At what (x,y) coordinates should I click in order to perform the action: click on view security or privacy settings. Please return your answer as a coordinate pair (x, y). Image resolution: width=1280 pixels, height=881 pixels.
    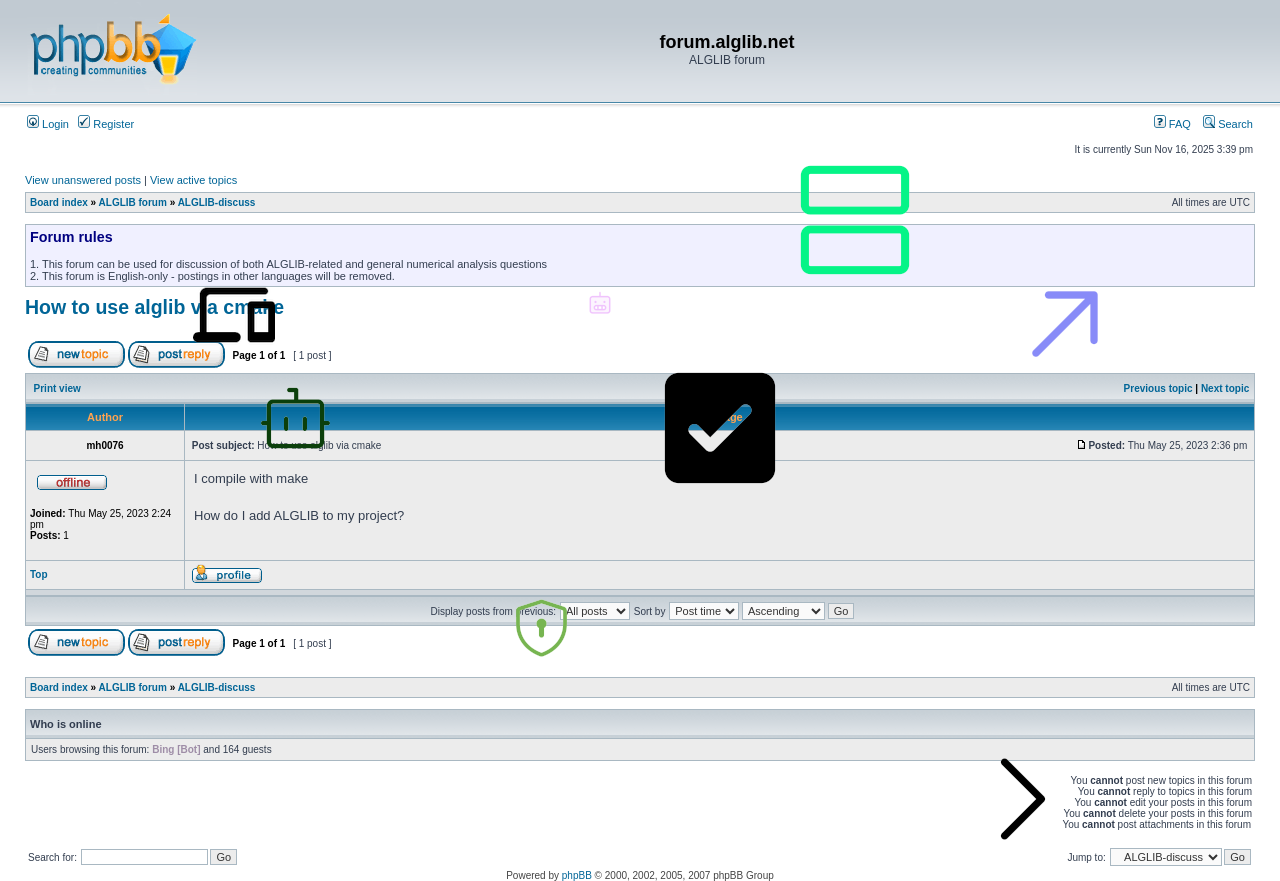
    Looking at the image, I should click on (541, 627).